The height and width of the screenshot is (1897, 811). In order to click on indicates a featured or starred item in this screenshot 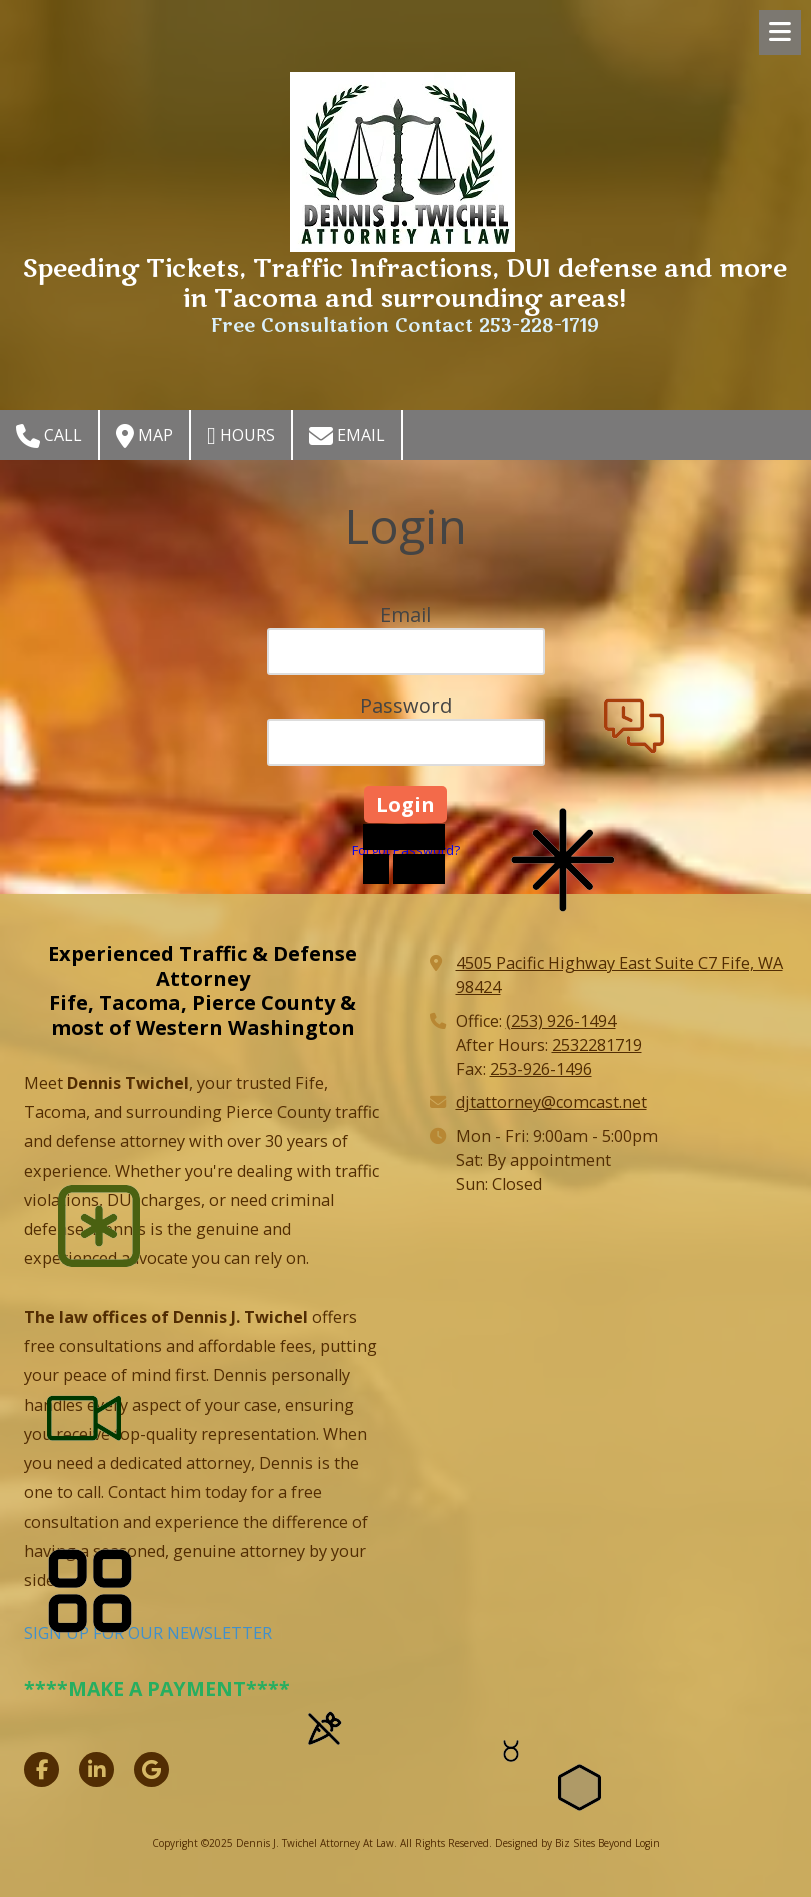, I will do `click(564, 861)`.